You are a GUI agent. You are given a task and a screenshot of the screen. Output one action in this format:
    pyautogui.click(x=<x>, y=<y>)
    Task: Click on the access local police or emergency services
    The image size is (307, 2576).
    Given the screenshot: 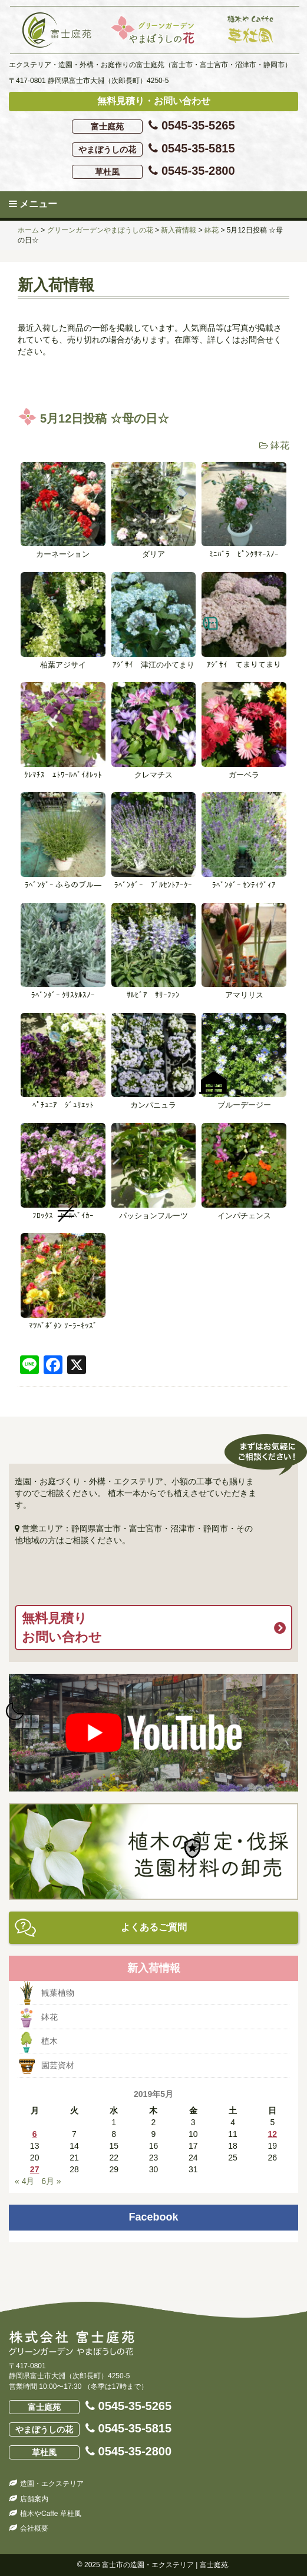 What is the action you would take?
    pyautogui.click(x=192, y=1848)
    